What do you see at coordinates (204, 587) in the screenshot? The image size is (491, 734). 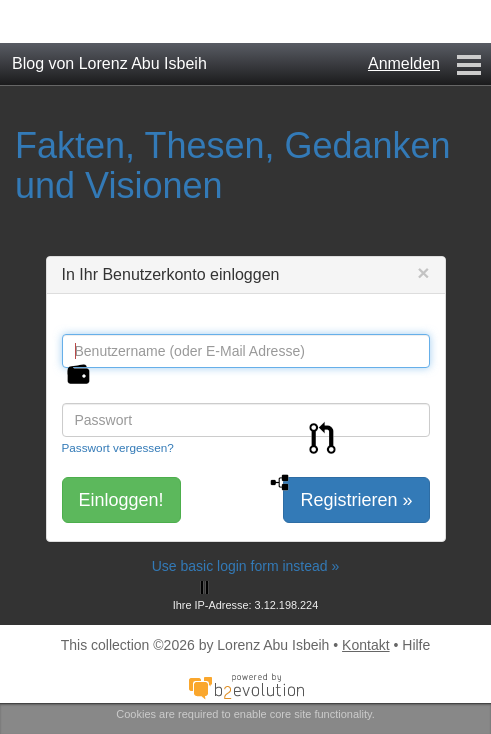 I see `pause media playback` at bounding box center [204, 587].